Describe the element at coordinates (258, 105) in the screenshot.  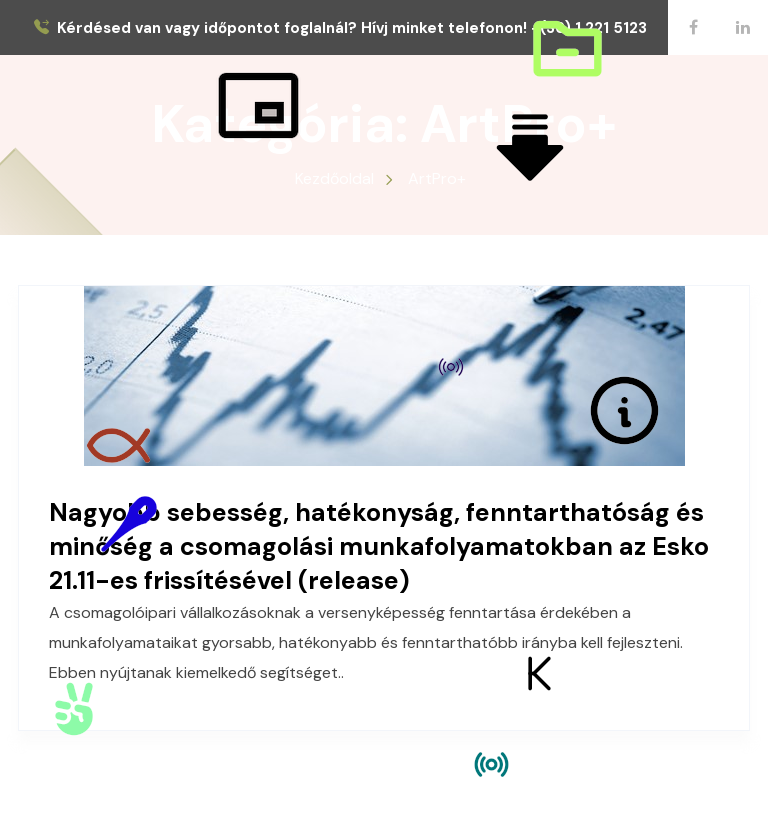
I see `enable picture-in-picture mode` at that location.